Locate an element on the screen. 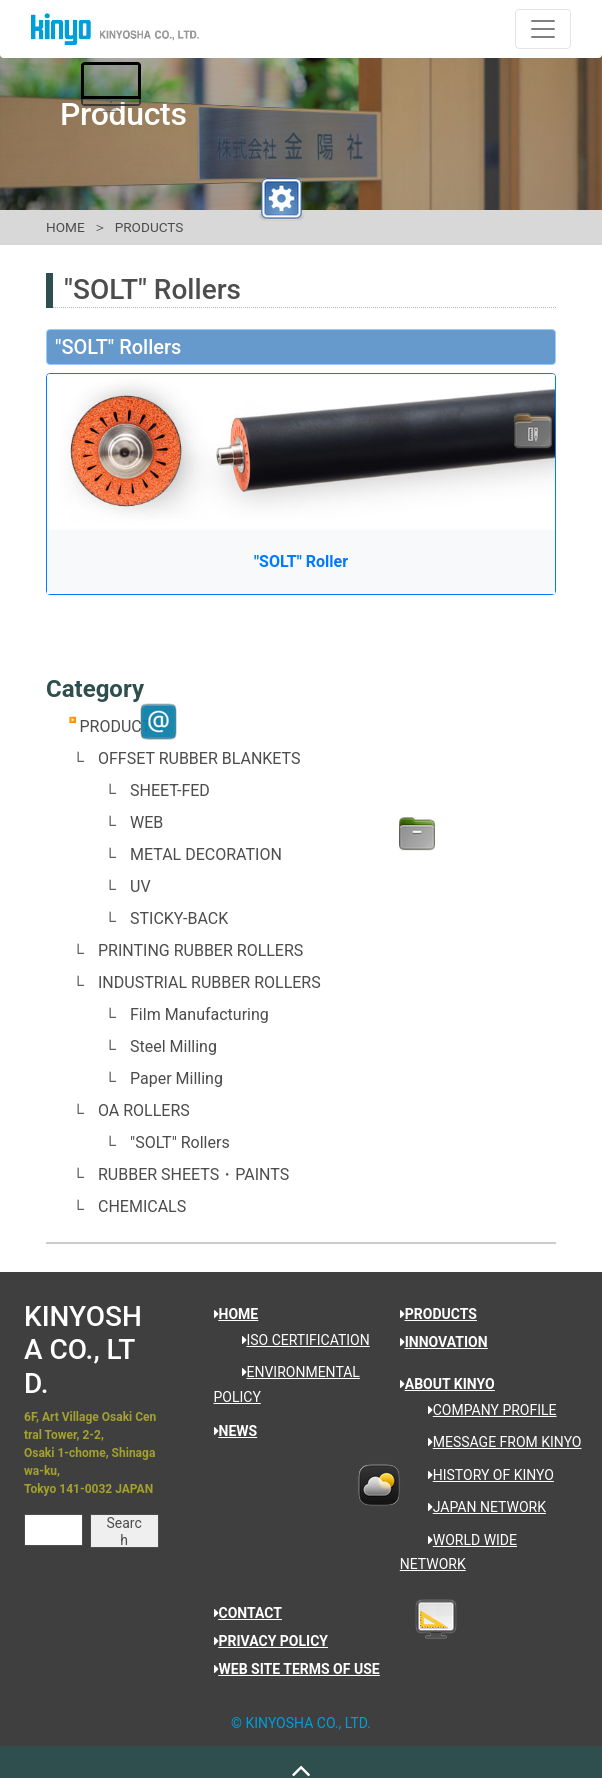 The height and width of the screenshot is (1778, 602). access your templates folder is located at coordinates (533, 430).